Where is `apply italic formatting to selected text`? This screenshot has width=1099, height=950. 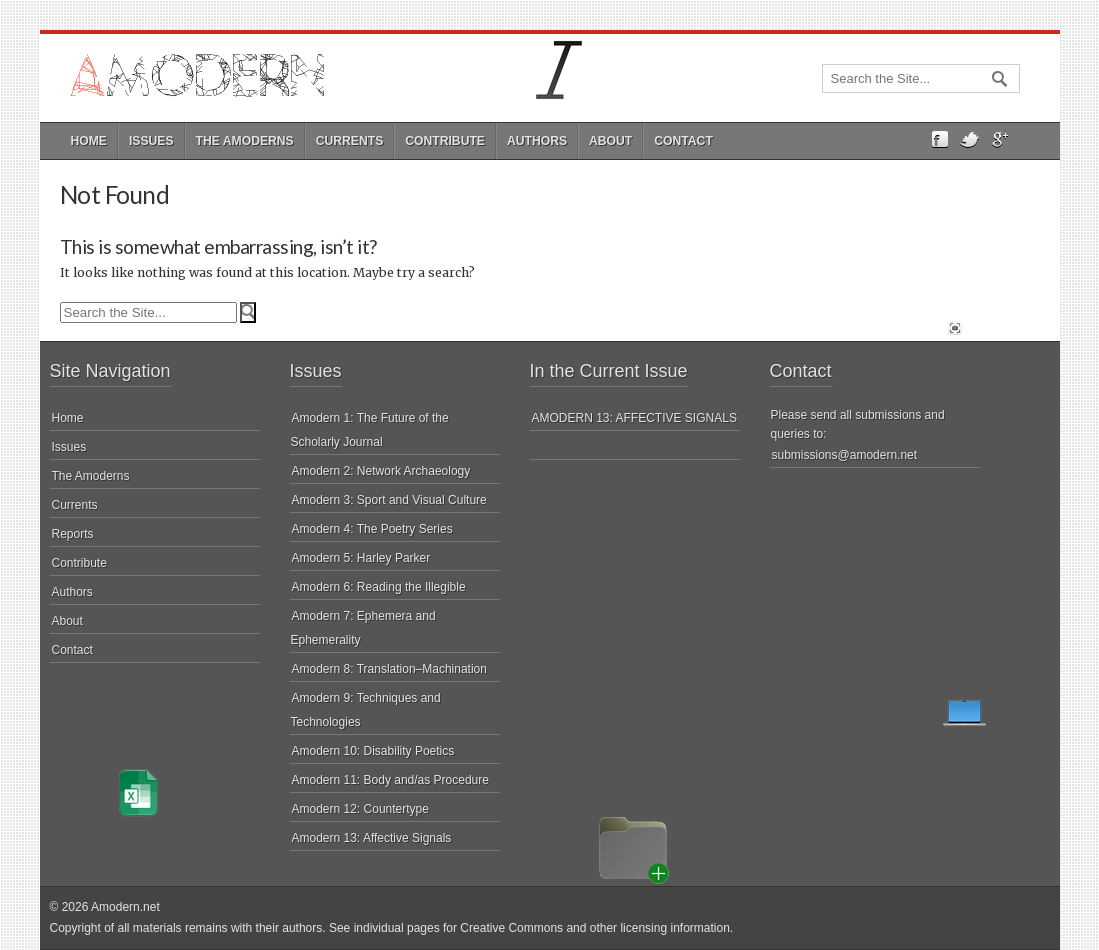 apply italic formatting to selected text is located at coordinates (559, 70).